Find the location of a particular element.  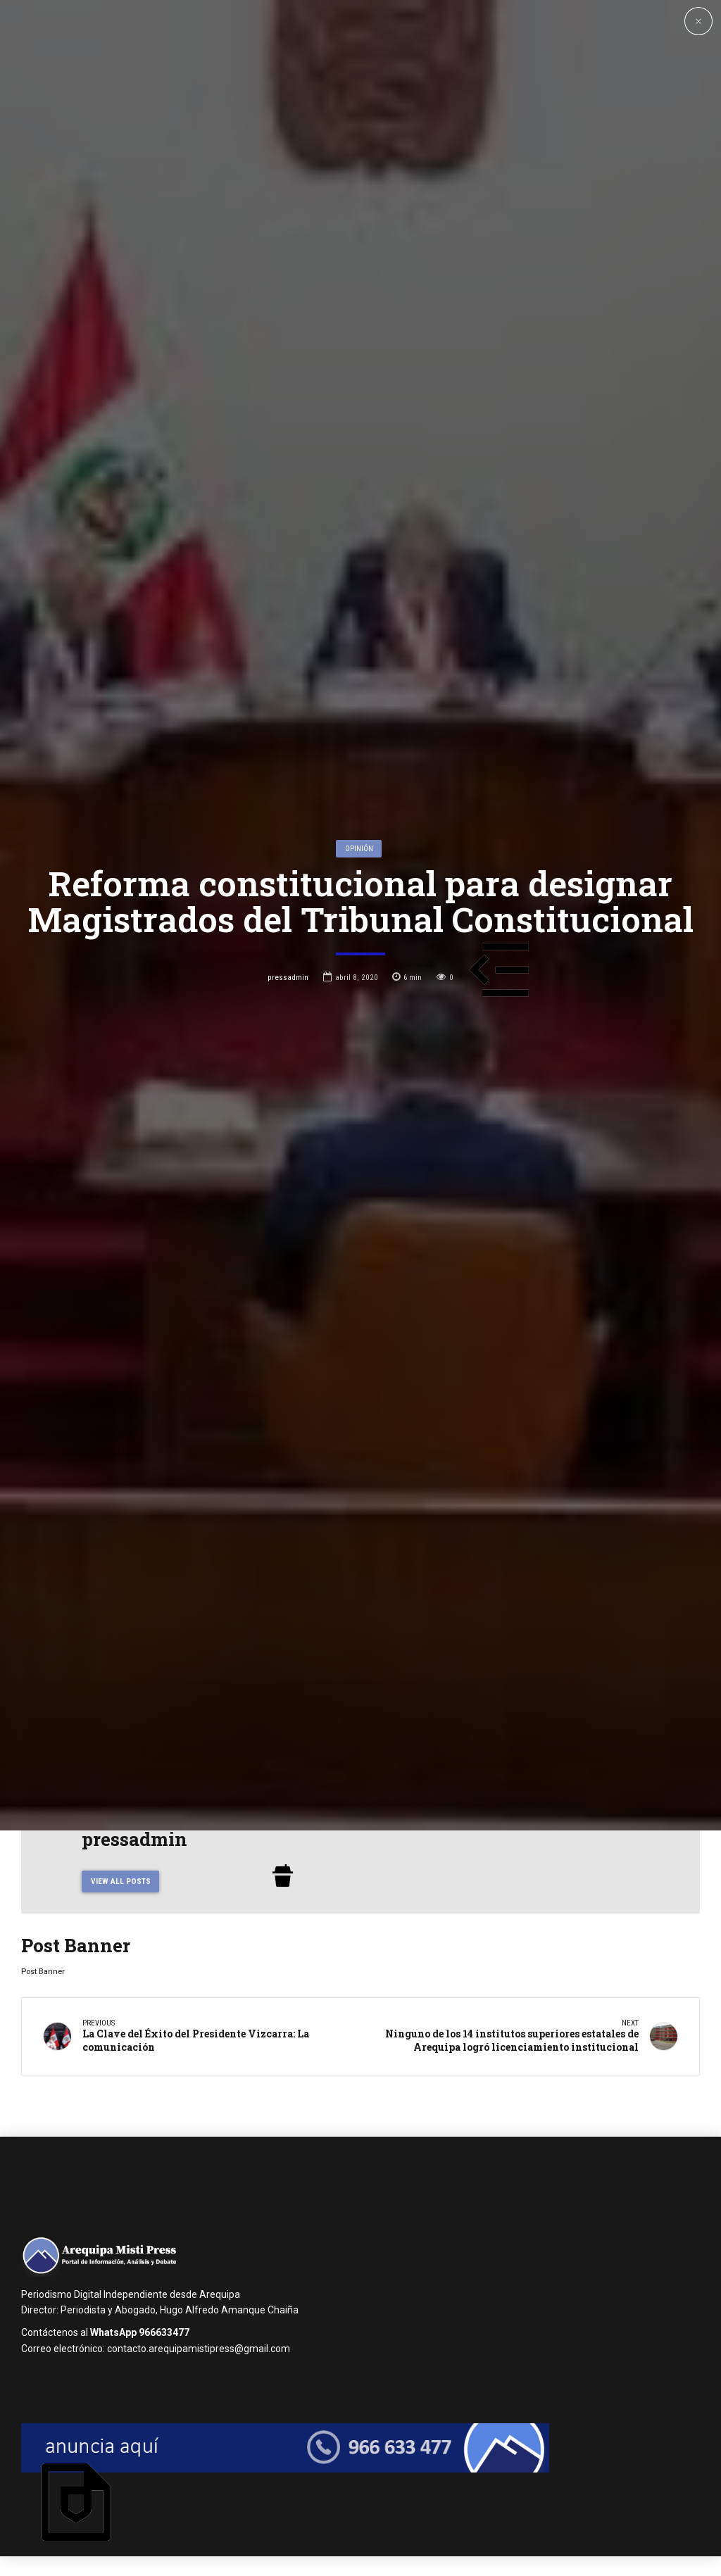

view food and drink options is located at coordinates (282, 1876).